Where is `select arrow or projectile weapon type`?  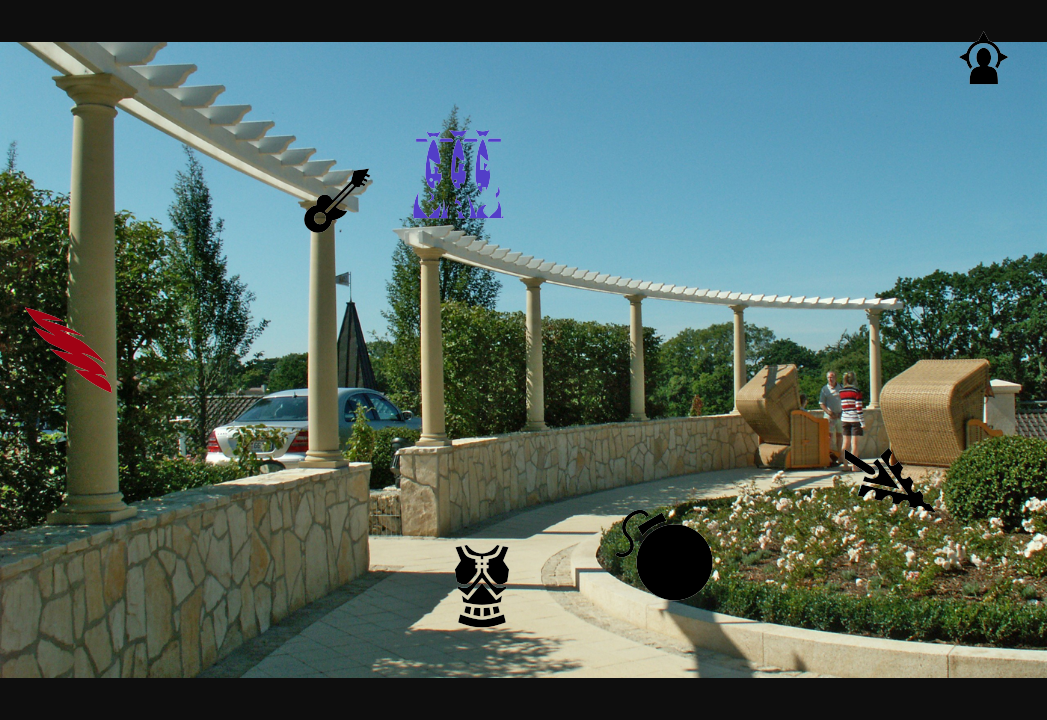
select arrow or projectile weapon type is located at coordinates (890, 479).